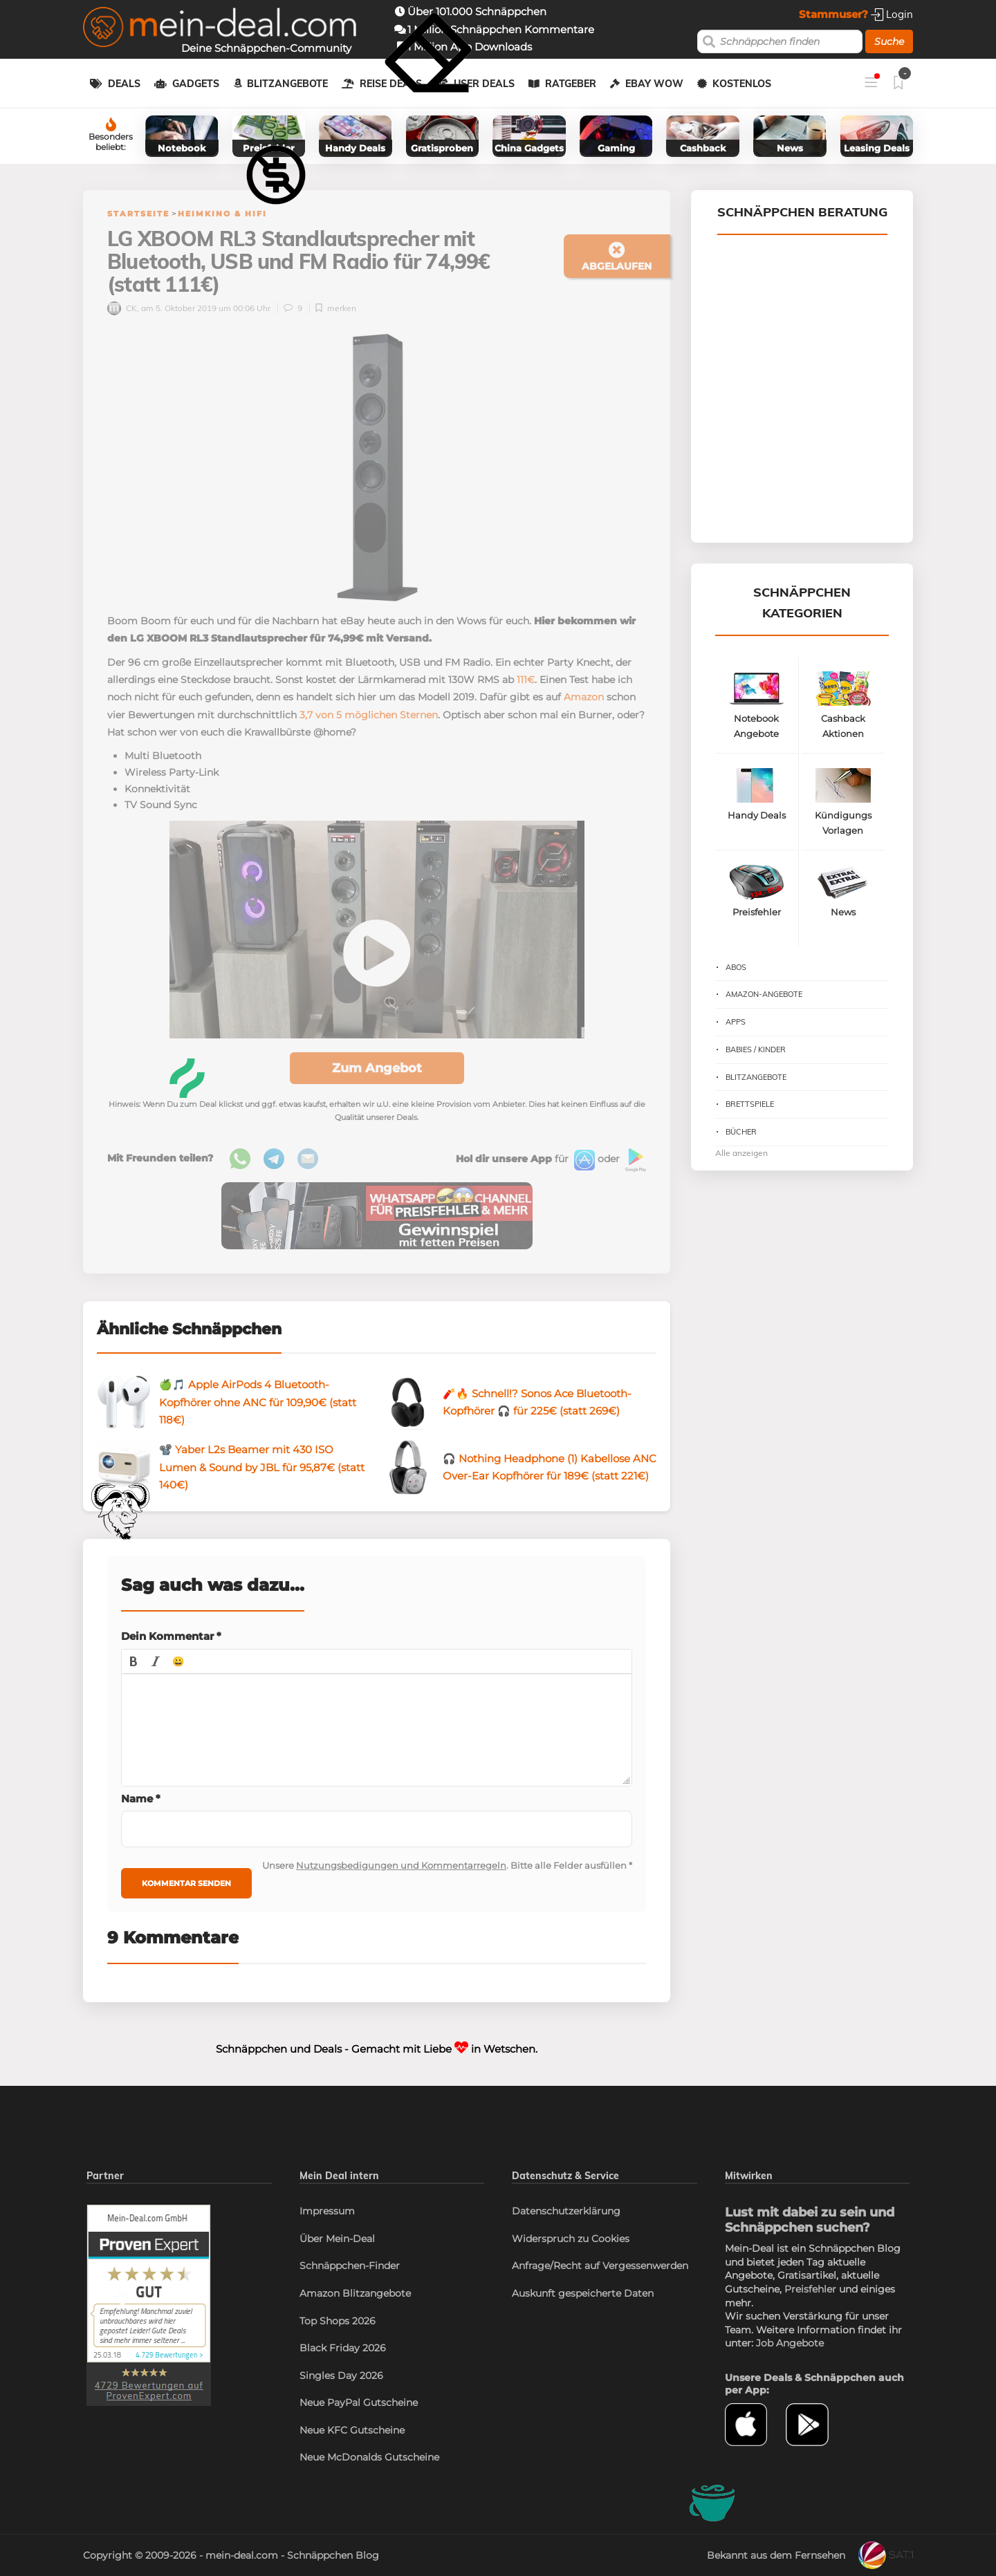 The height and width of the screenshot is (2576, 996). I want to click on erase or delete selected content, so click(430, 54).